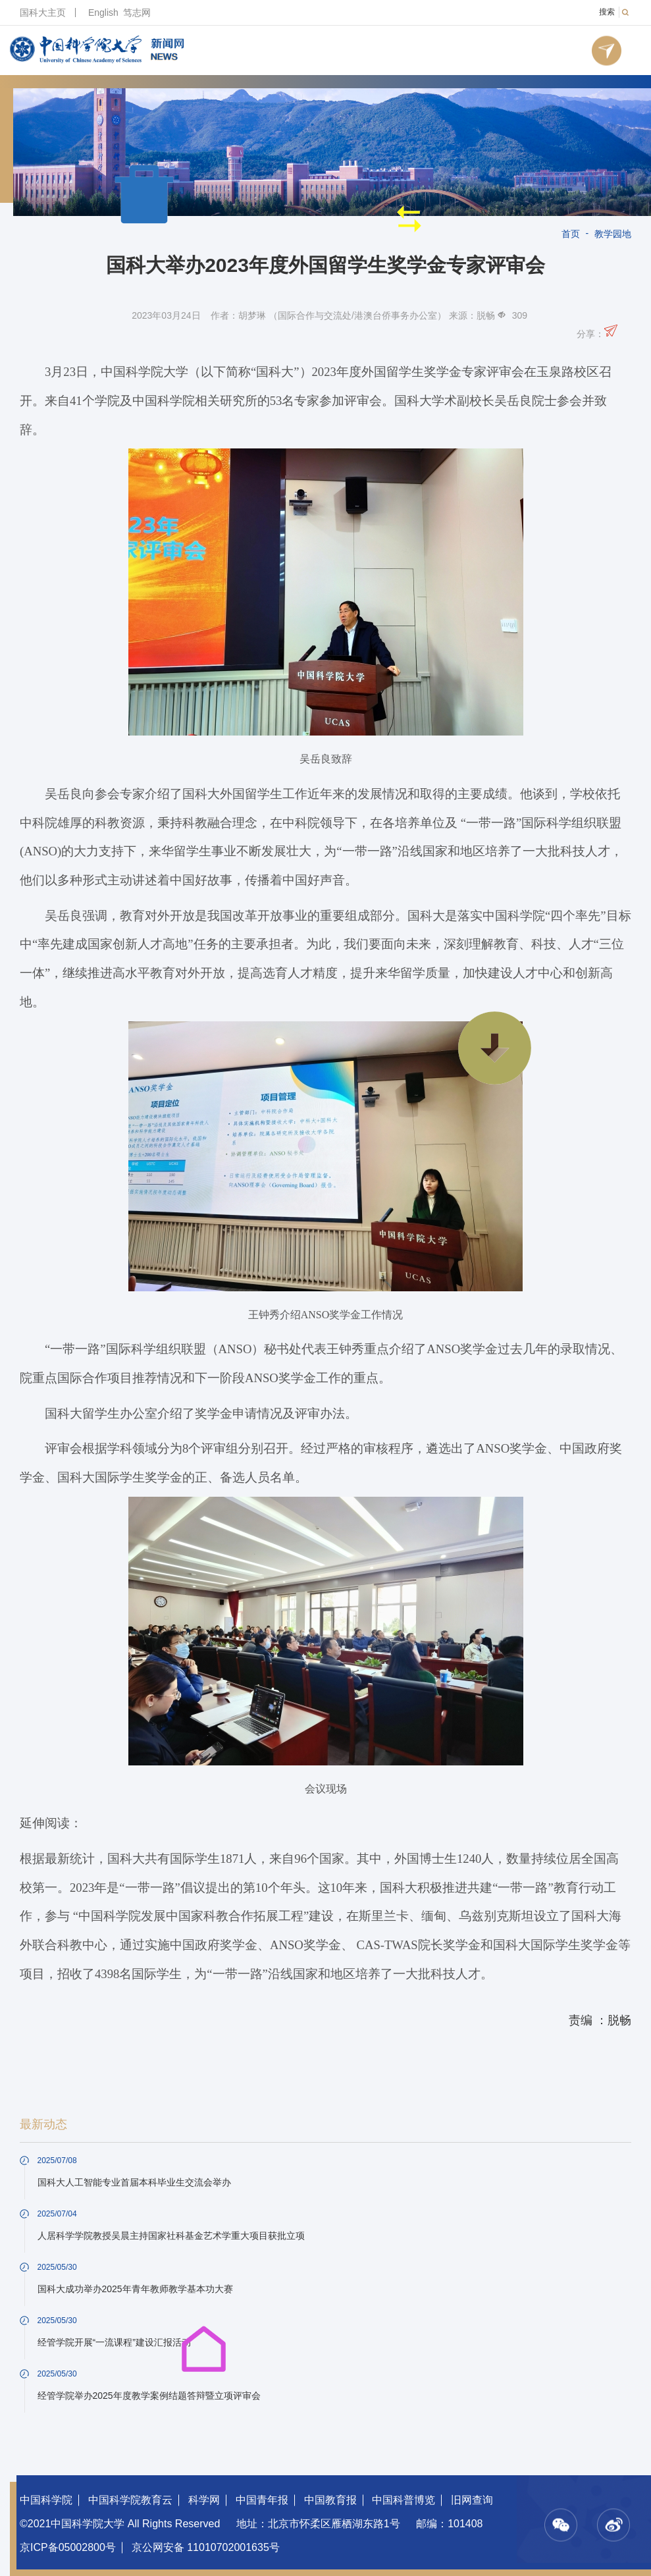 The width and height of the screenshot is (651, 2576). Describe the element at coordinates (144, 194) in the screenshot. I see `delete selected item` at that location.